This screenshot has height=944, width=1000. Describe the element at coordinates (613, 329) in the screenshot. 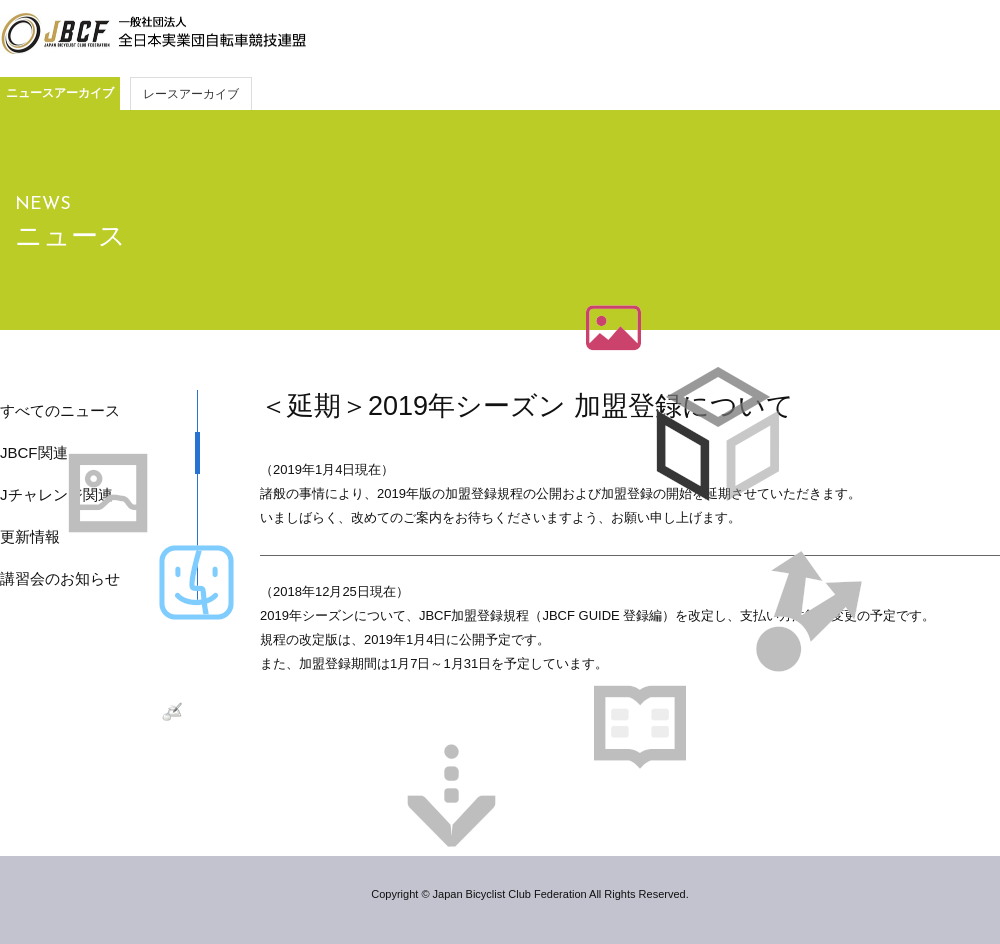

I see `open photo viewer application` at that location.